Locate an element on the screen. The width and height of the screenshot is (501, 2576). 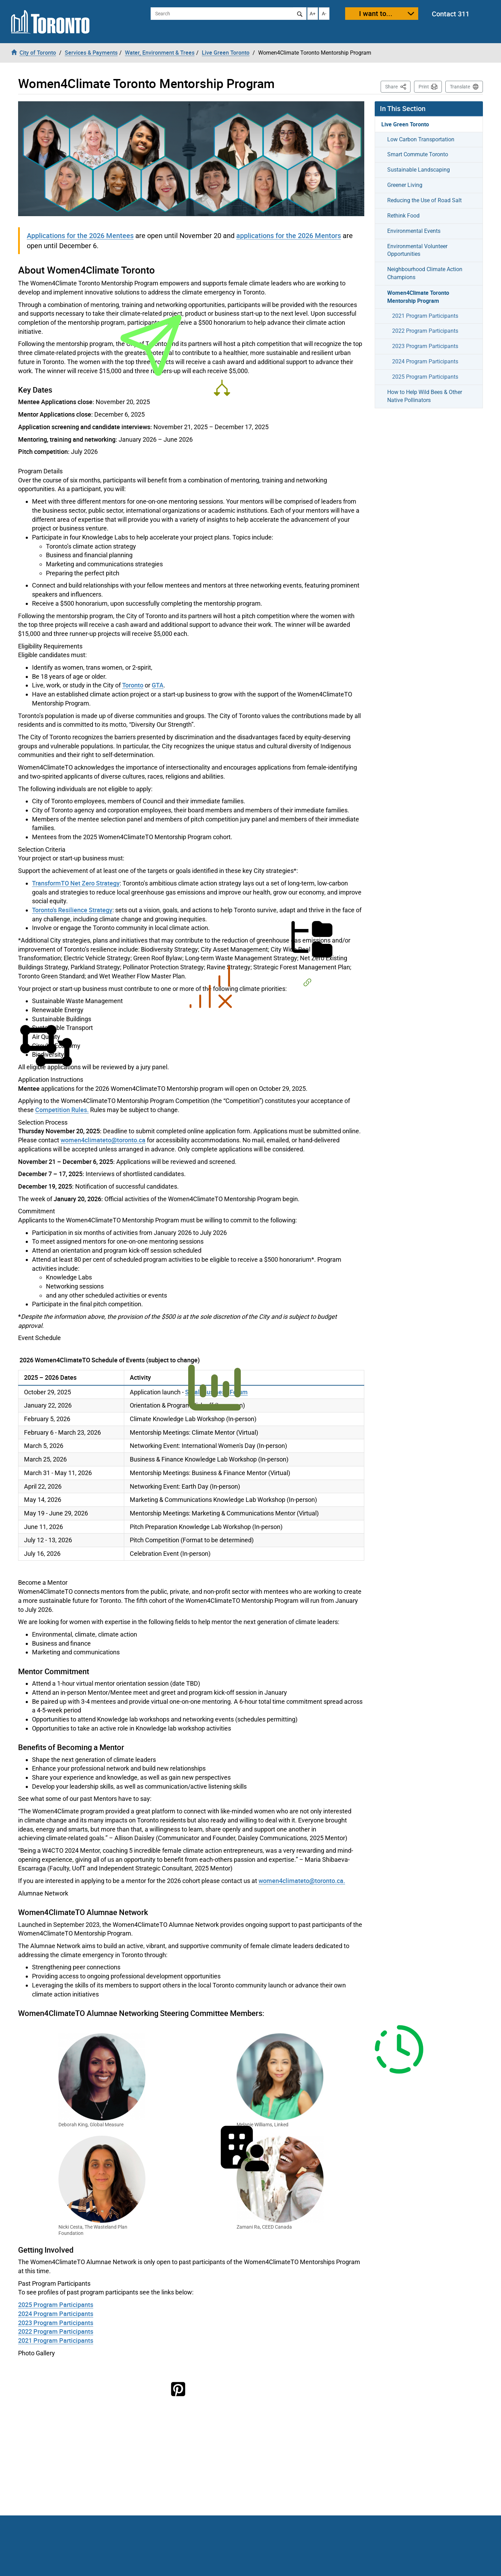
open Pinterest app is located at coordinates (178, 2389).